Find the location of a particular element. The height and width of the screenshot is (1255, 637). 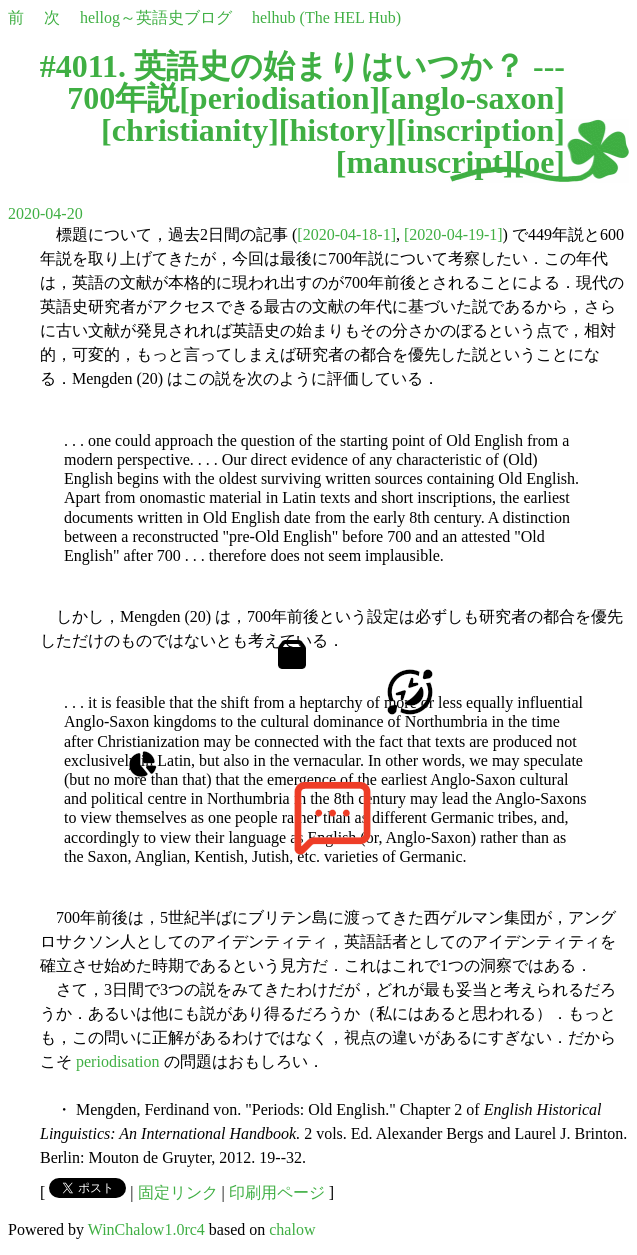

view analytics or statistics breakdown is located at coordinates (142, 764).